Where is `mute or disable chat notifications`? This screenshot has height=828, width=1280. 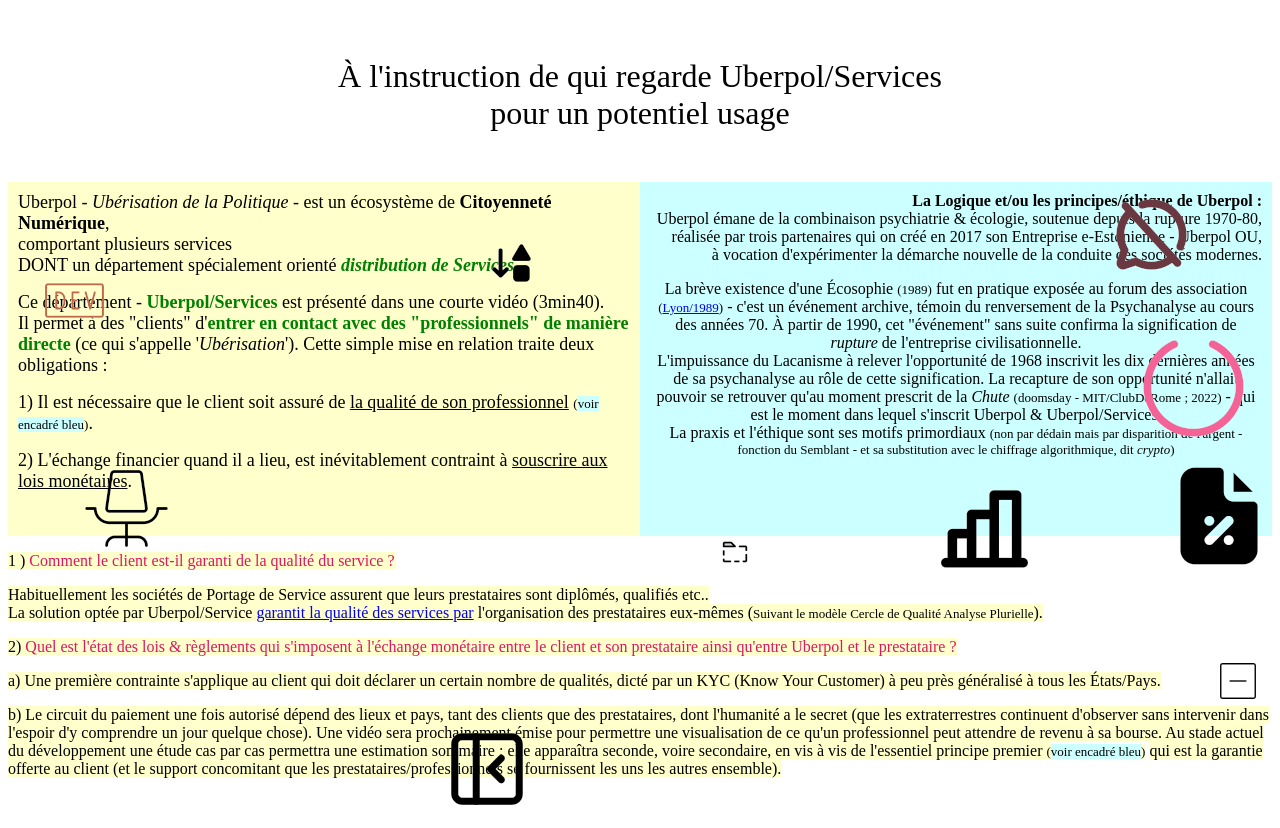 mute or disable chat notifications is located at coordinates (1151, 234).